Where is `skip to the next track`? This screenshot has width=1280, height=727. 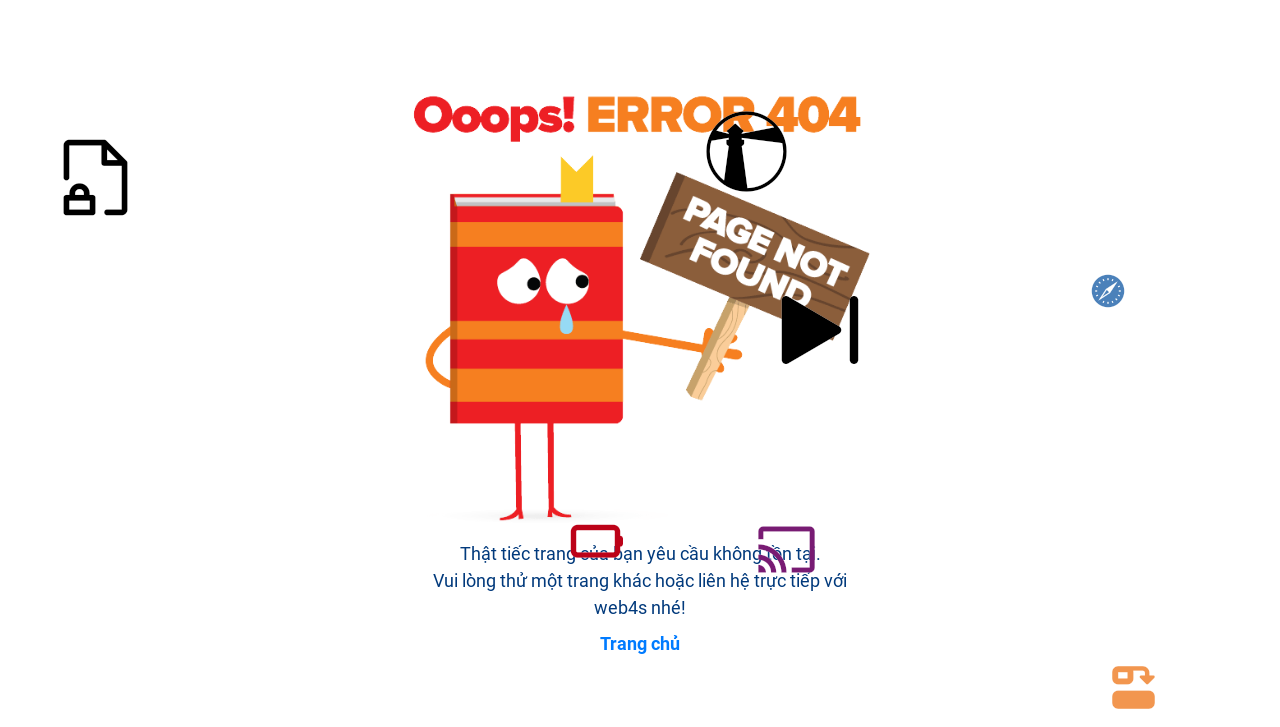 skip to the next track is located at coordinates (820, 330).